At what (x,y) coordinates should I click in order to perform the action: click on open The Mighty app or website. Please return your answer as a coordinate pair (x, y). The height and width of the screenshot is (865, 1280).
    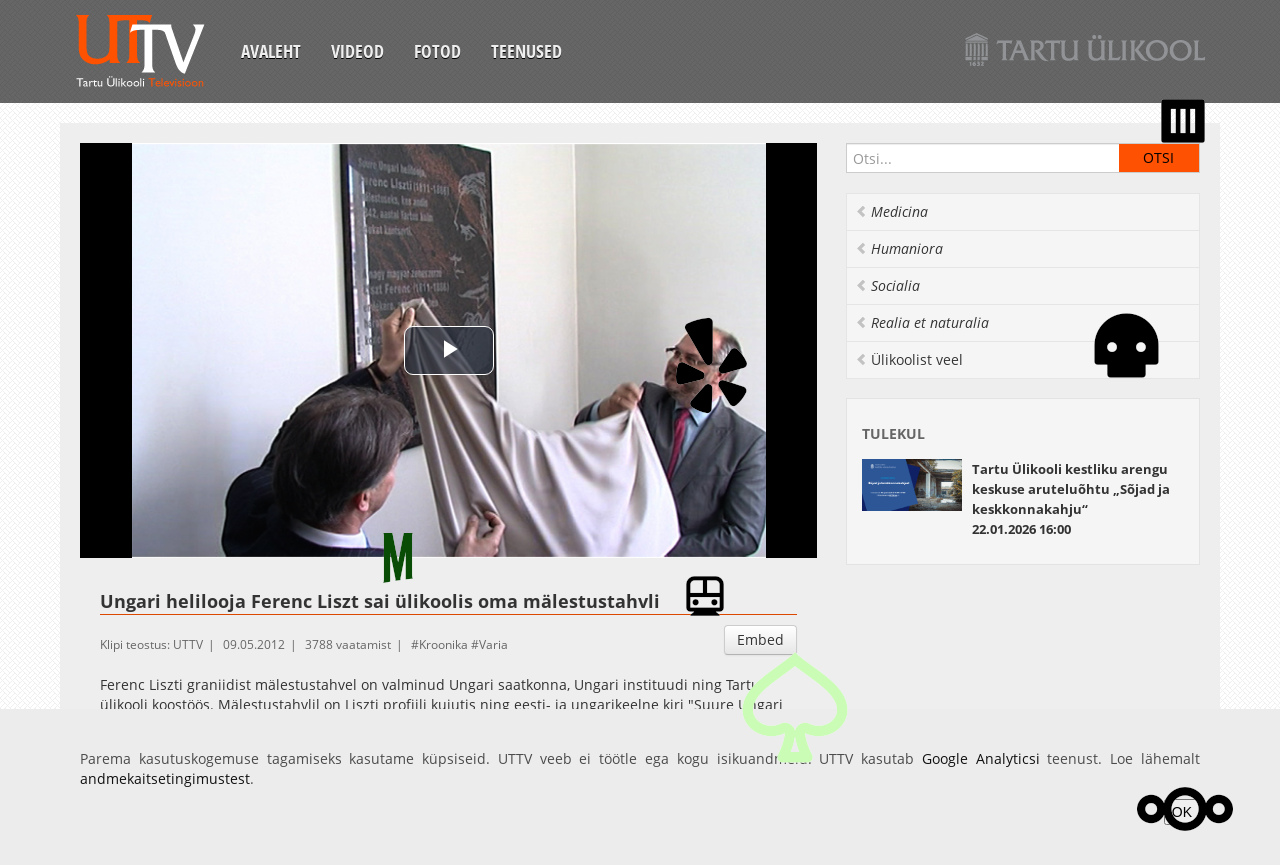
    Looking at the image, I should click on (398, 558).